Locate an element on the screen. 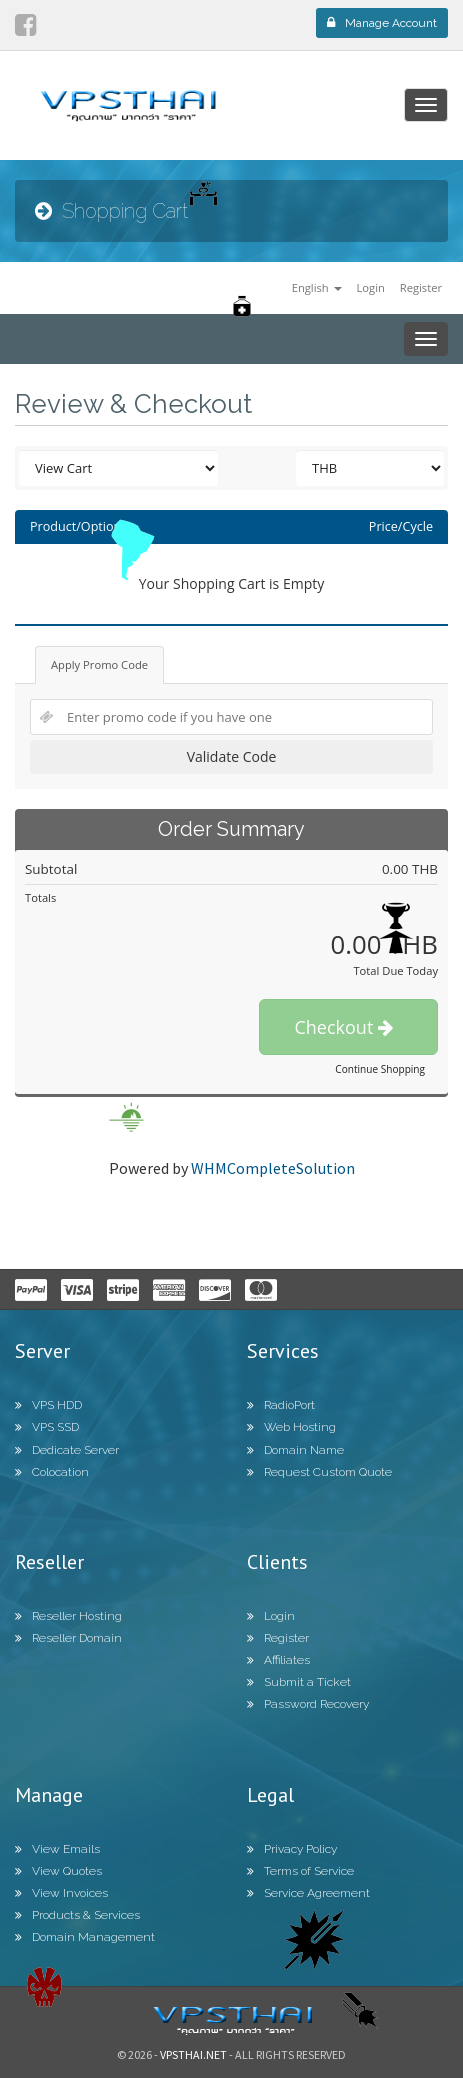 This screenshot has height=2078, width=463. view achievement goals is located at coordinates (396, 928).